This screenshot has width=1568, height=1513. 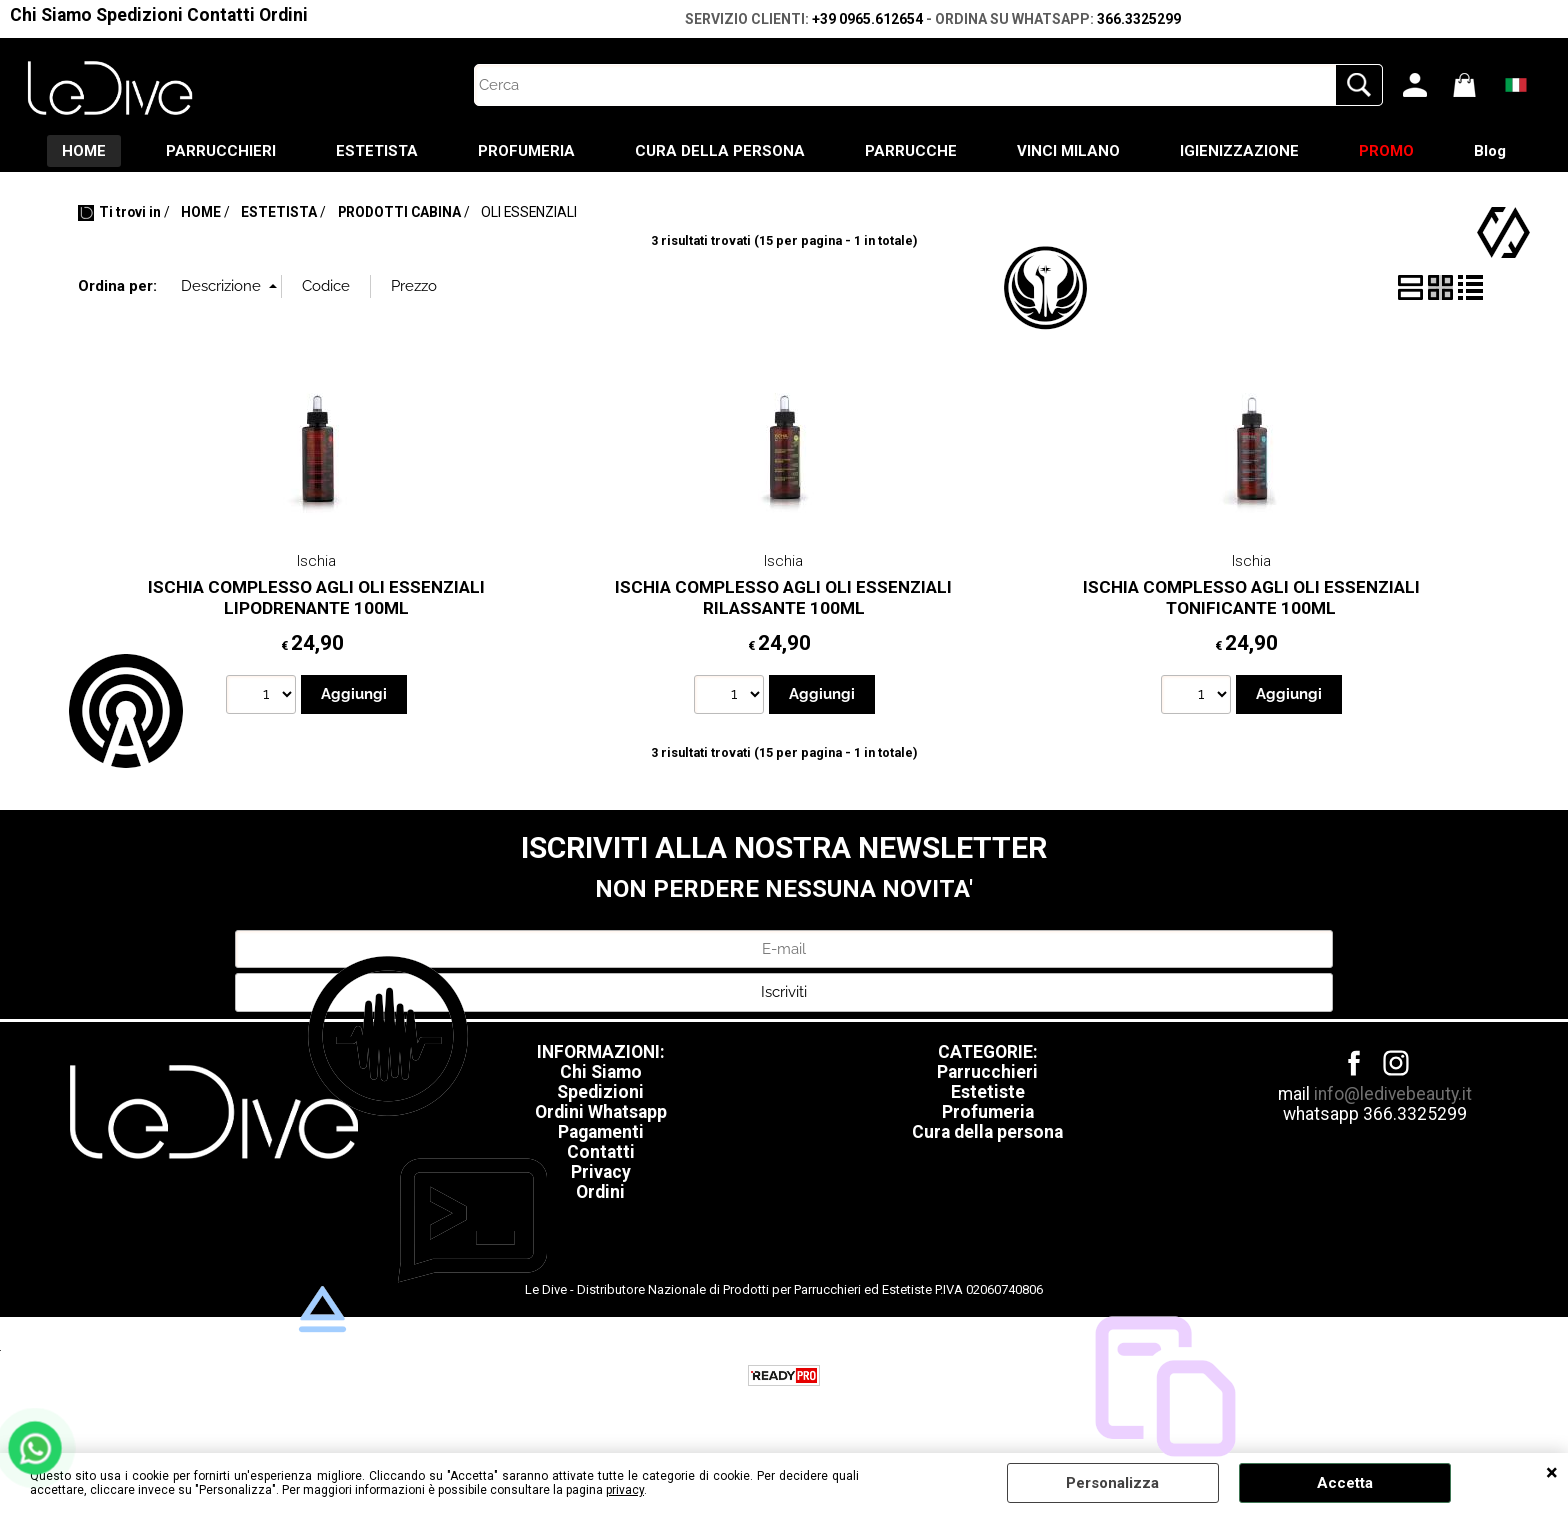 I want to click on eject media or disc, so click(x=322, y=1311).